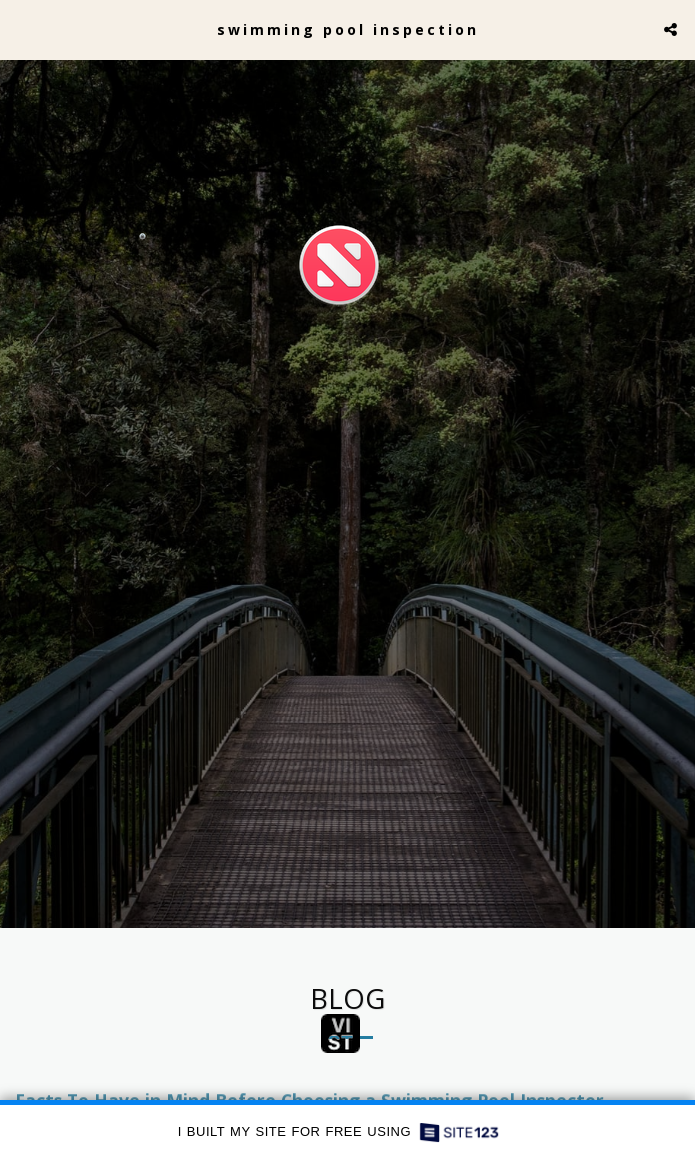 The width and height of the screenshot is (695, 1160). What do you see at coordinates (154, 225) in the screenshot?
I see `indicates a locked or protected item` at bounding box center [154, 225].